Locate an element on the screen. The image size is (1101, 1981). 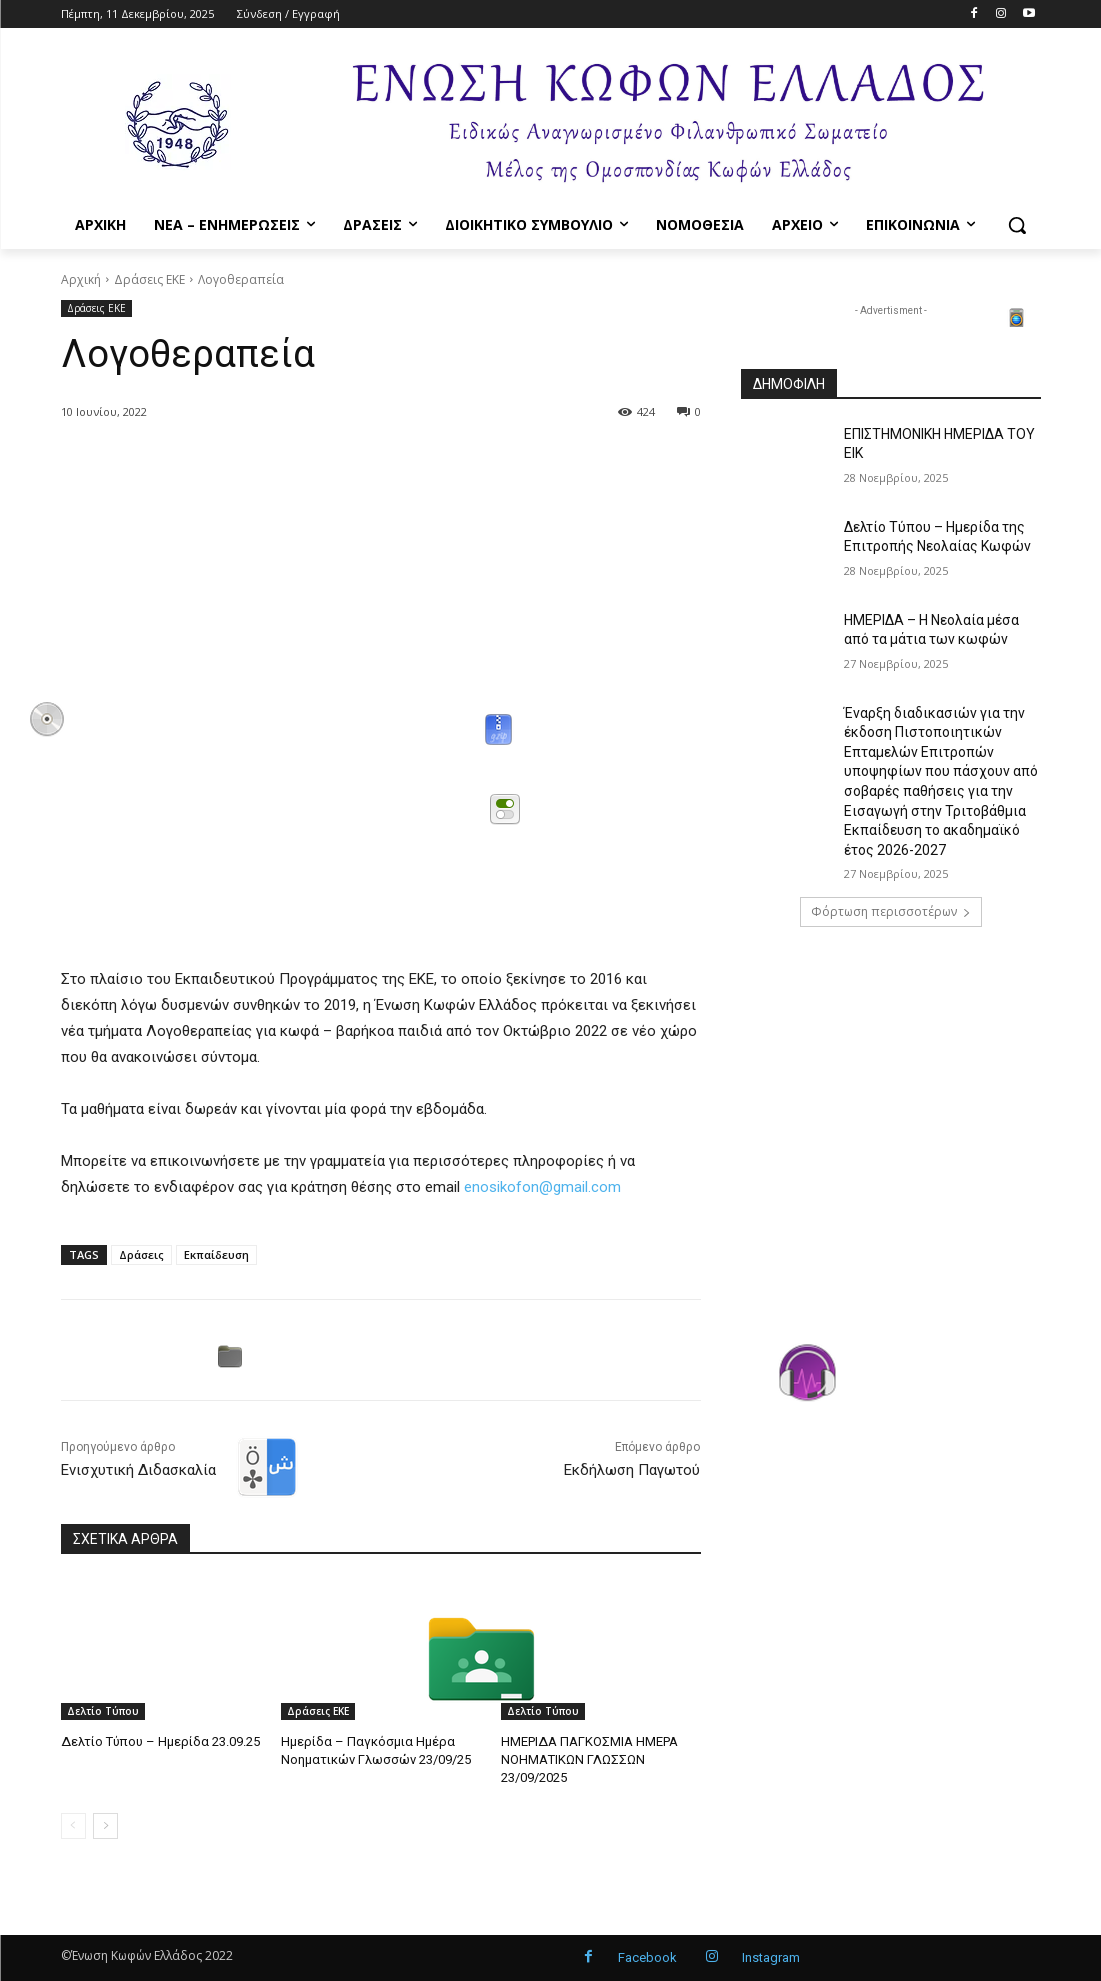
access RAID 0 storage configuration is located at coordinates (1016, 317).